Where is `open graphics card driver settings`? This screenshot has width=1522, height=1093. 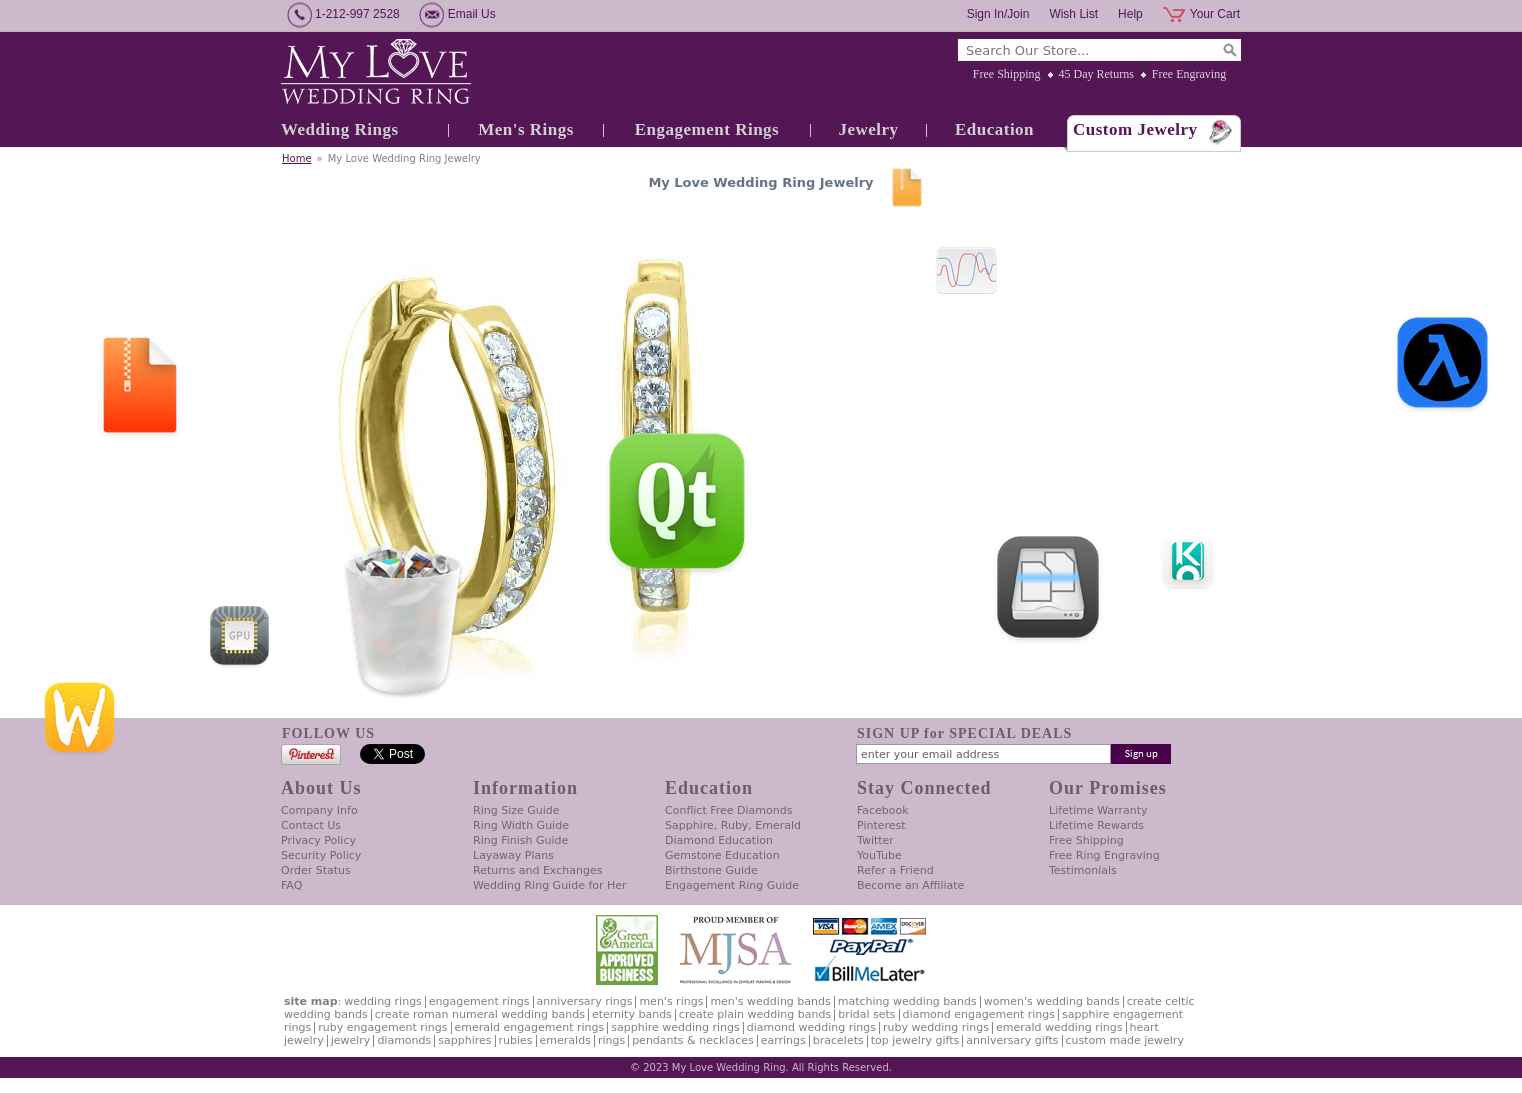
open graphics card driver settings is located at coordinates (239, 635).